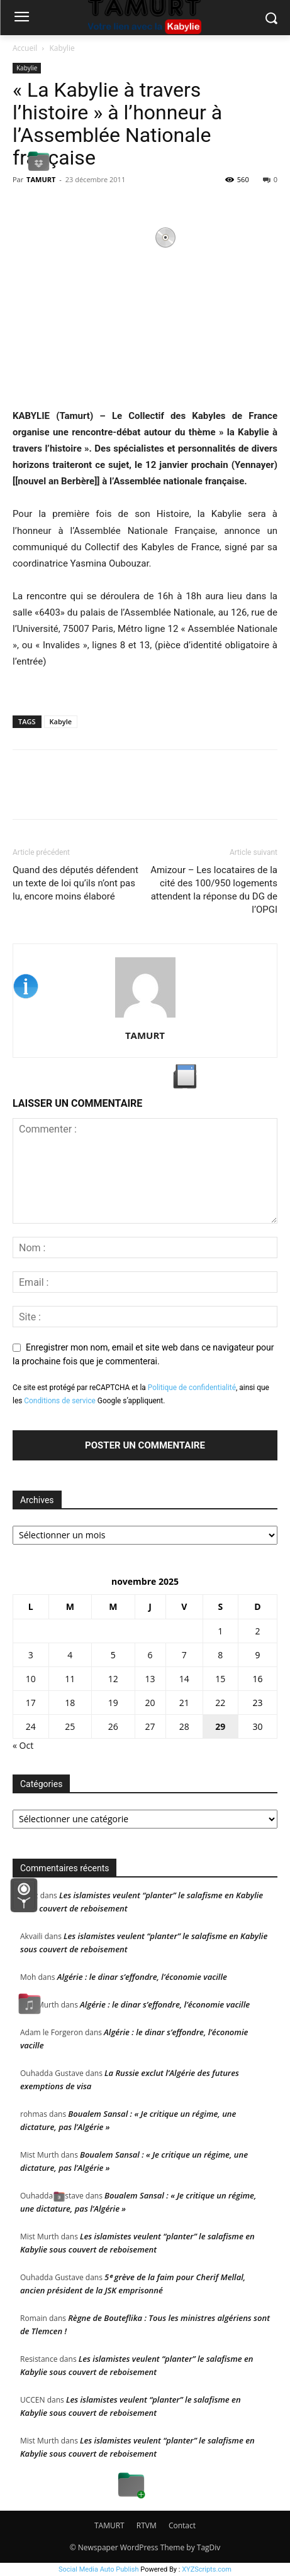 The height and width of the screenshot is (2576, 290). Describe the element at coordinates (165, 237) in the screenshot. I see `access cd/dvd drive` at that location.